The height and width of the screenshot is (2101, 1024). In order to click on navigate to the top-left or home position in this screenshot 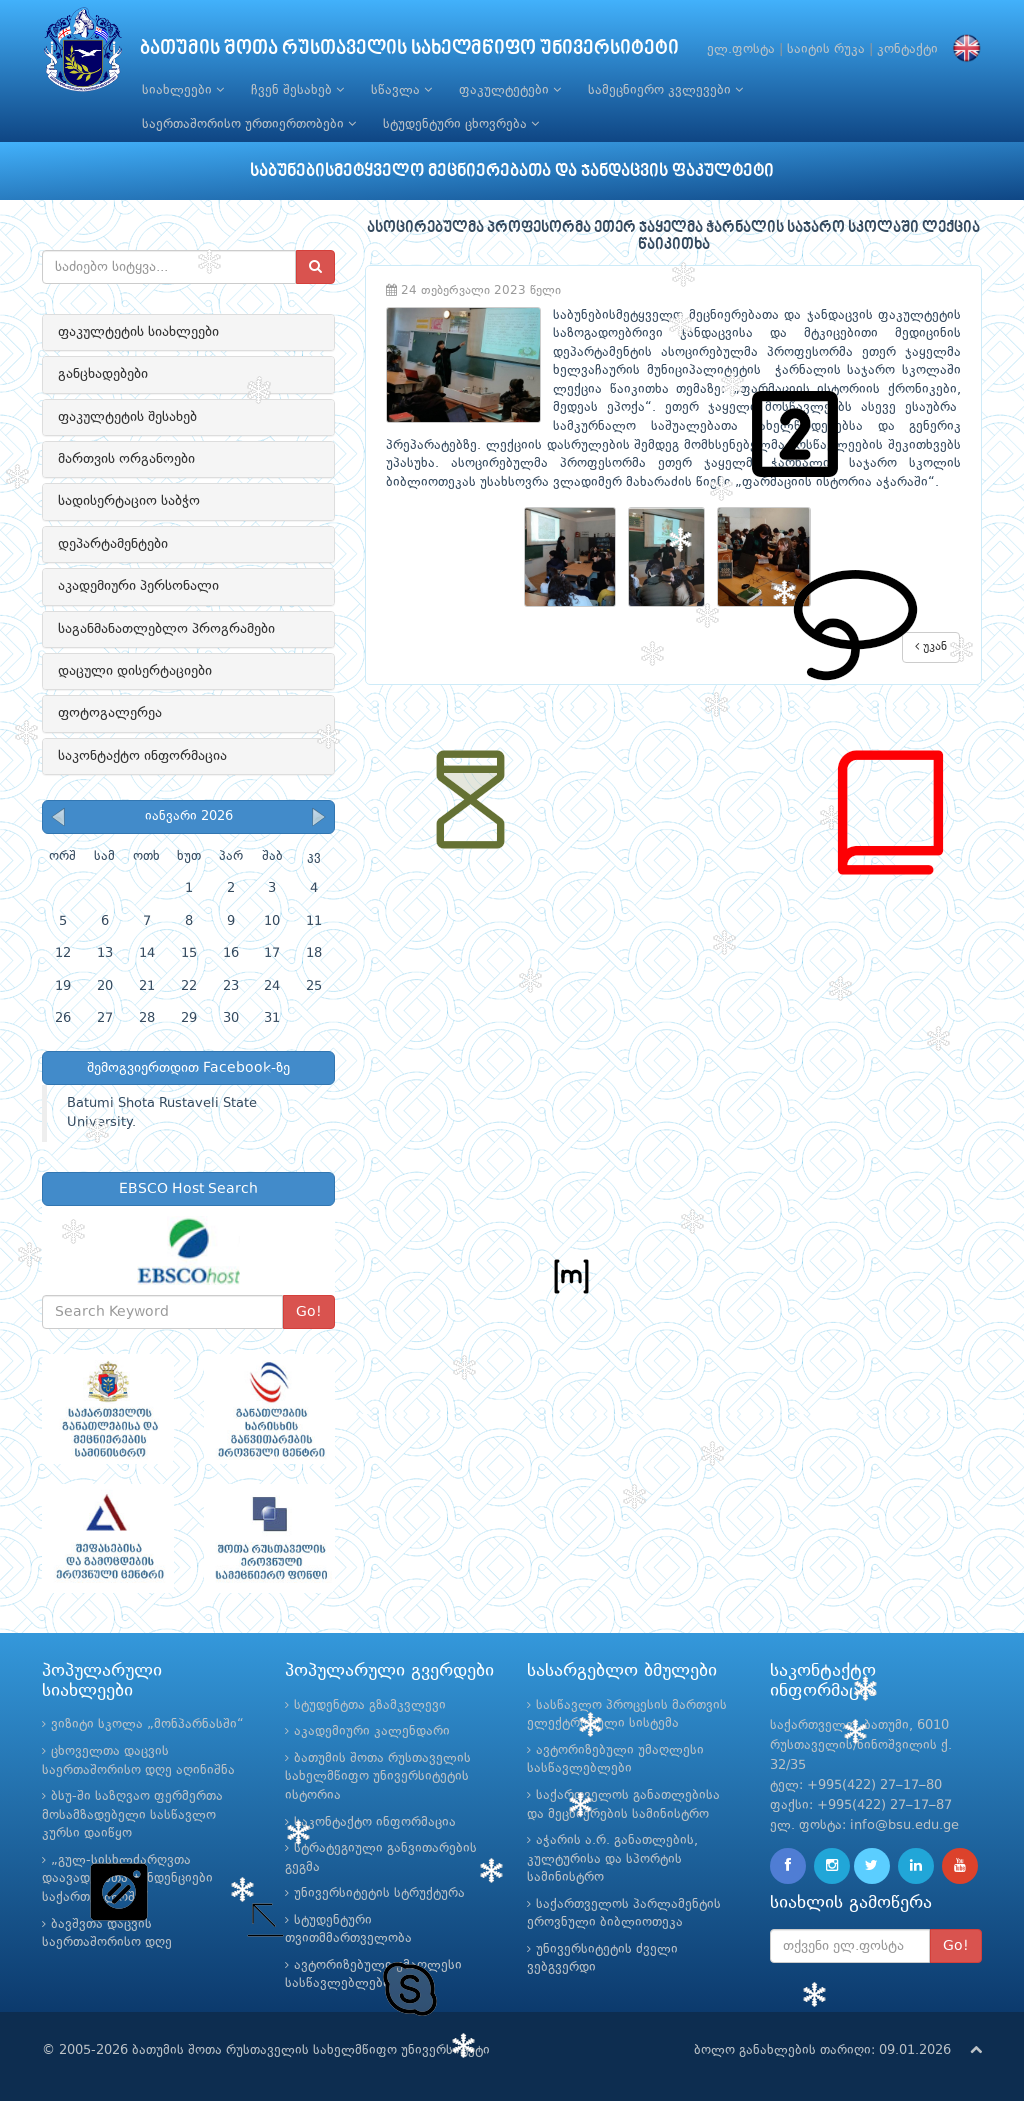, I will do `click(264, 1920)`.